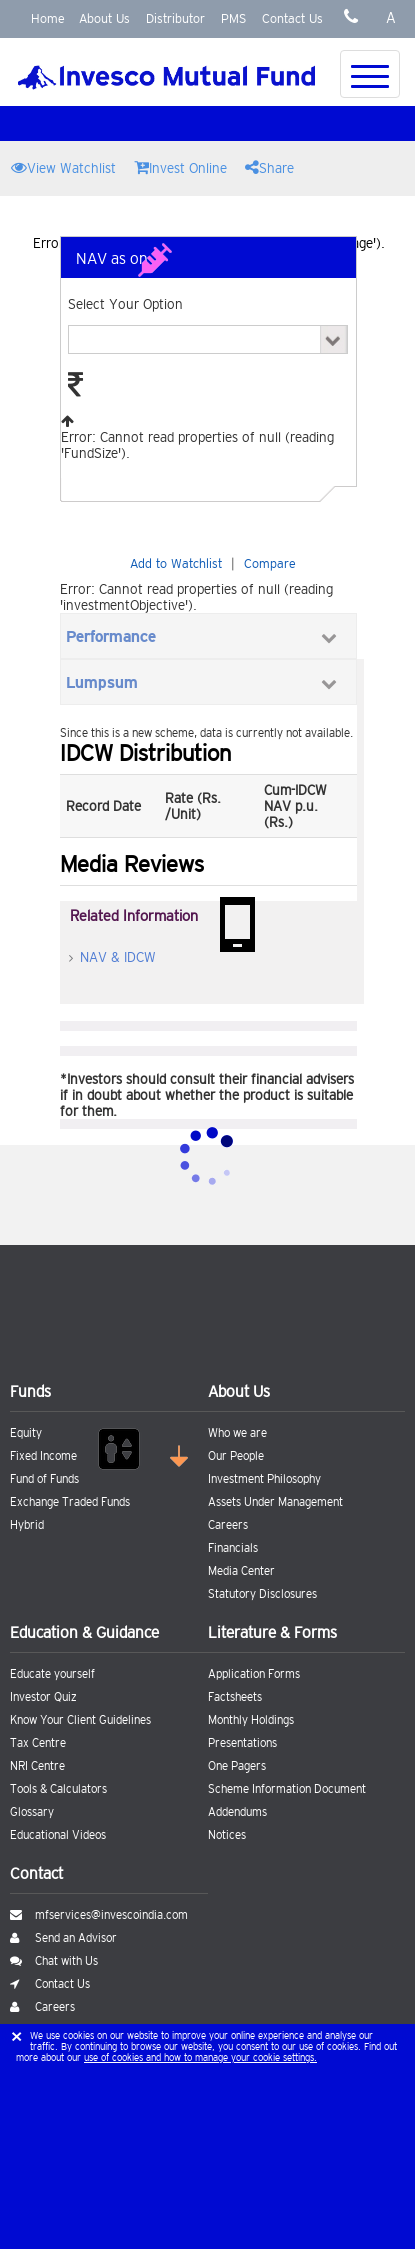  Describe the element at coordinates (237, 924) in the screenshot. I see `indicates android device or mobile phone` at that location.